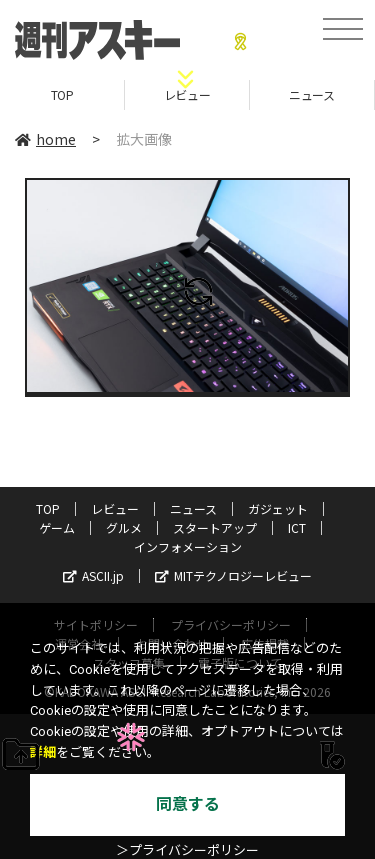 This screenshot has height=859, width=375. Describe the element at coordinates (21, 755) in the screenshot. I see `upload files to this folder` at that location.